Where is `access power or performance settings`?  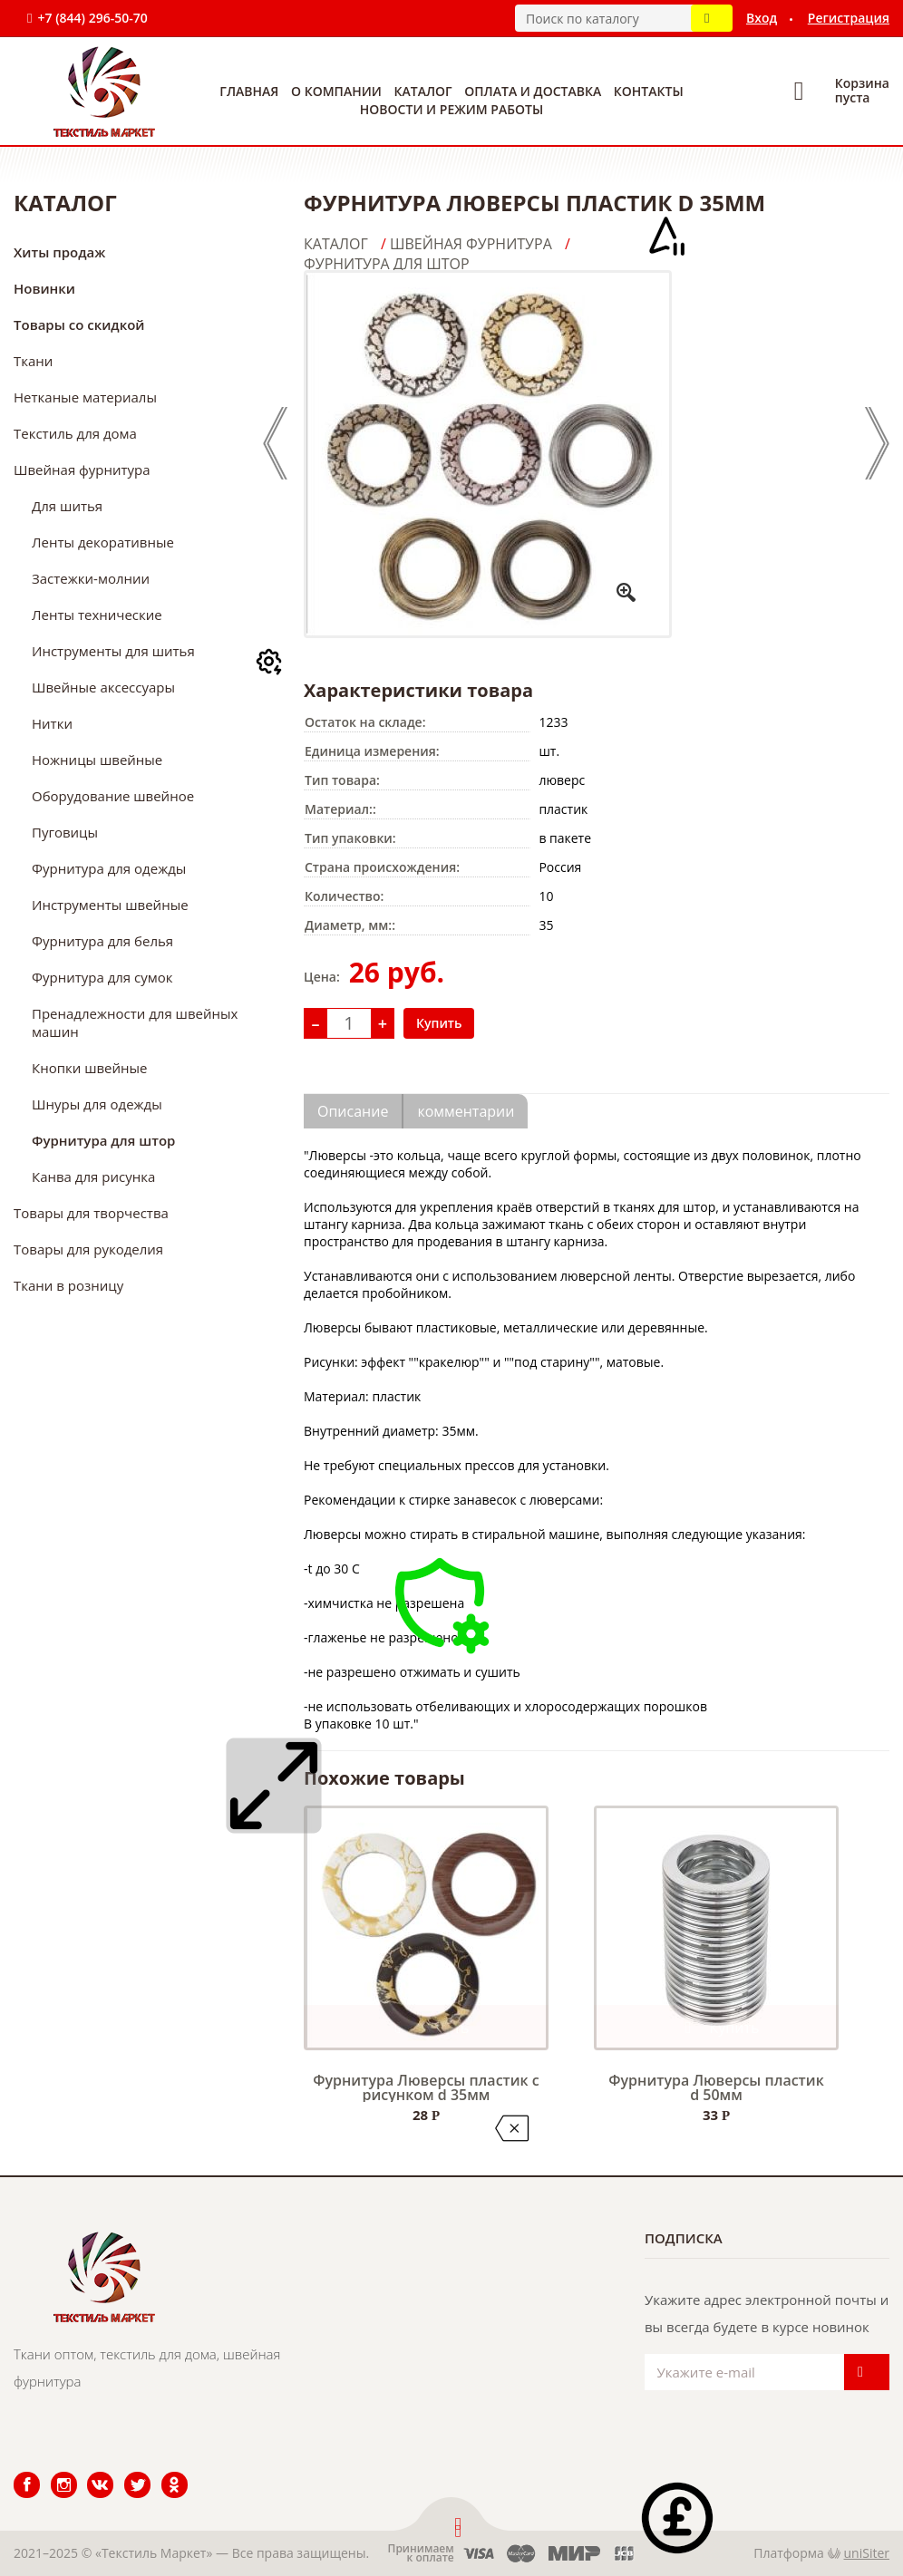
access power or performance settings is located at coordinates (268, 661).